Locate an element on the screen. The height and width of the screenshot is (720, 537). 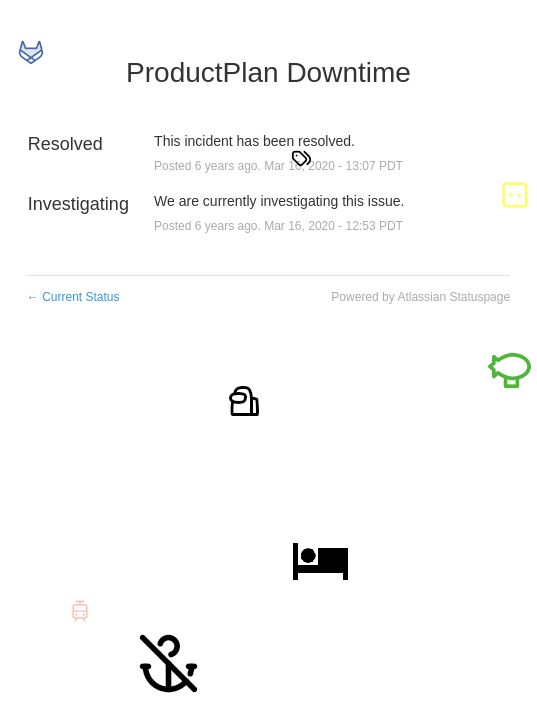
among us game logo is located at coordinates (244, 401).